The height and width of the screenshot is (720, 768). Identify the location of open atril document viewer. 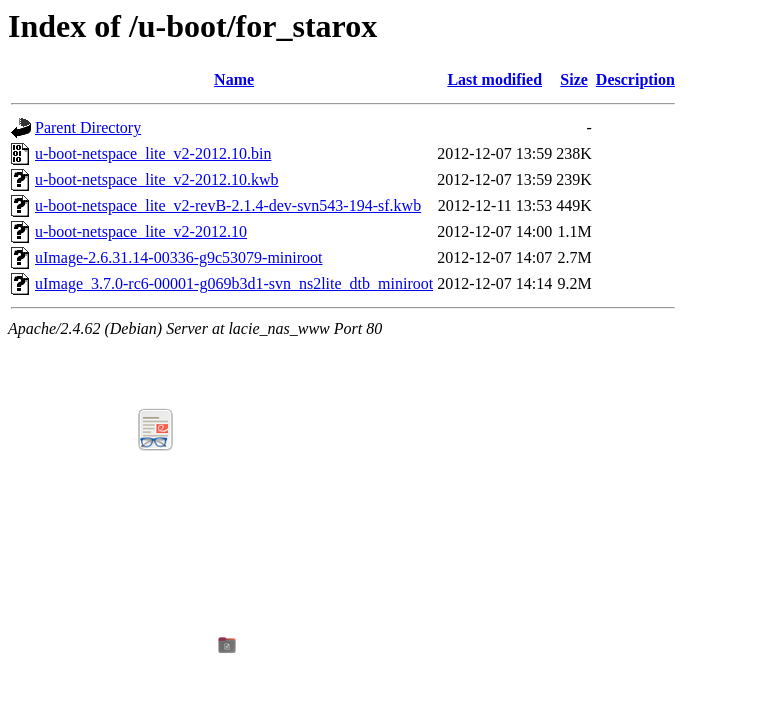
(155, 429).